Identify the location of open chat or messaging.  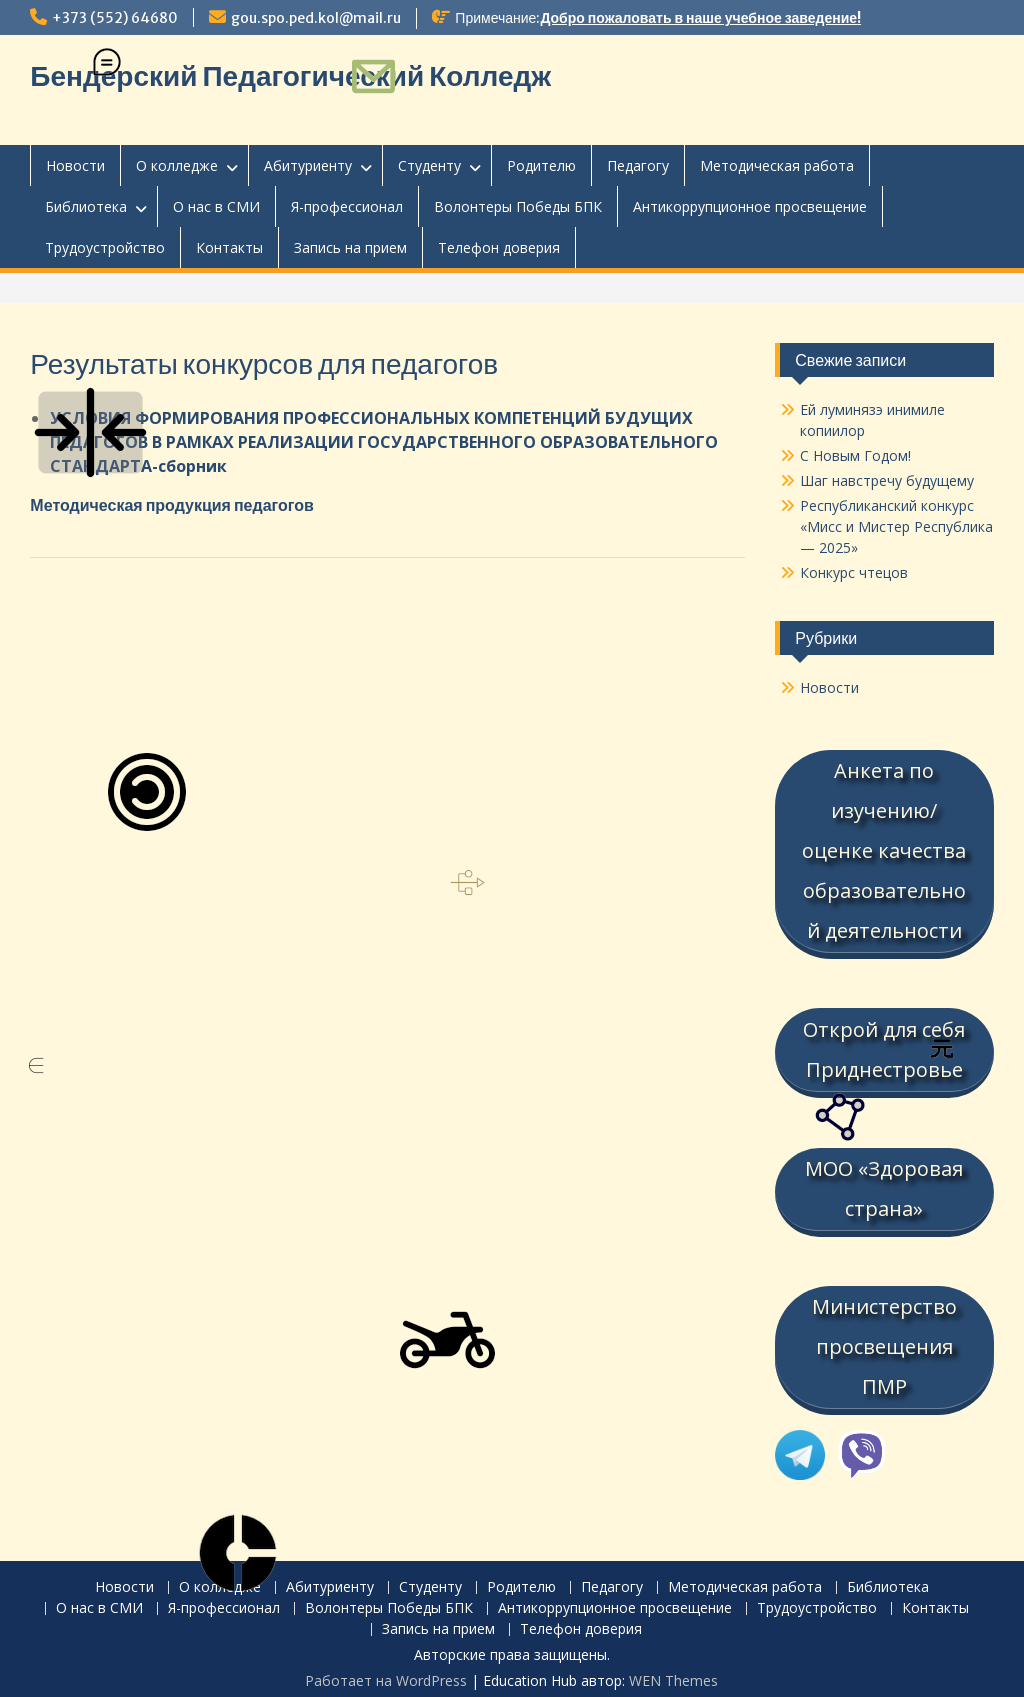
(106, 62).